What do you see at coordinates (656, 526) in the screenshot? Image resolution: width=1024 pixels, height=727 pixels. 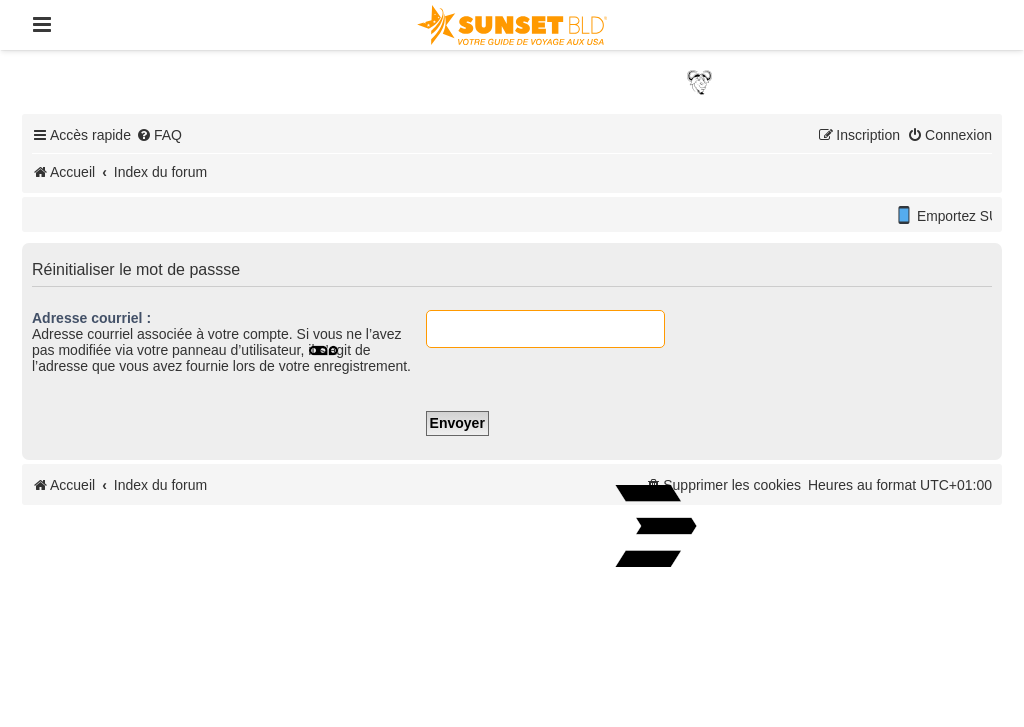 I see `Rundeck logo` at bounding box center [656, 526].